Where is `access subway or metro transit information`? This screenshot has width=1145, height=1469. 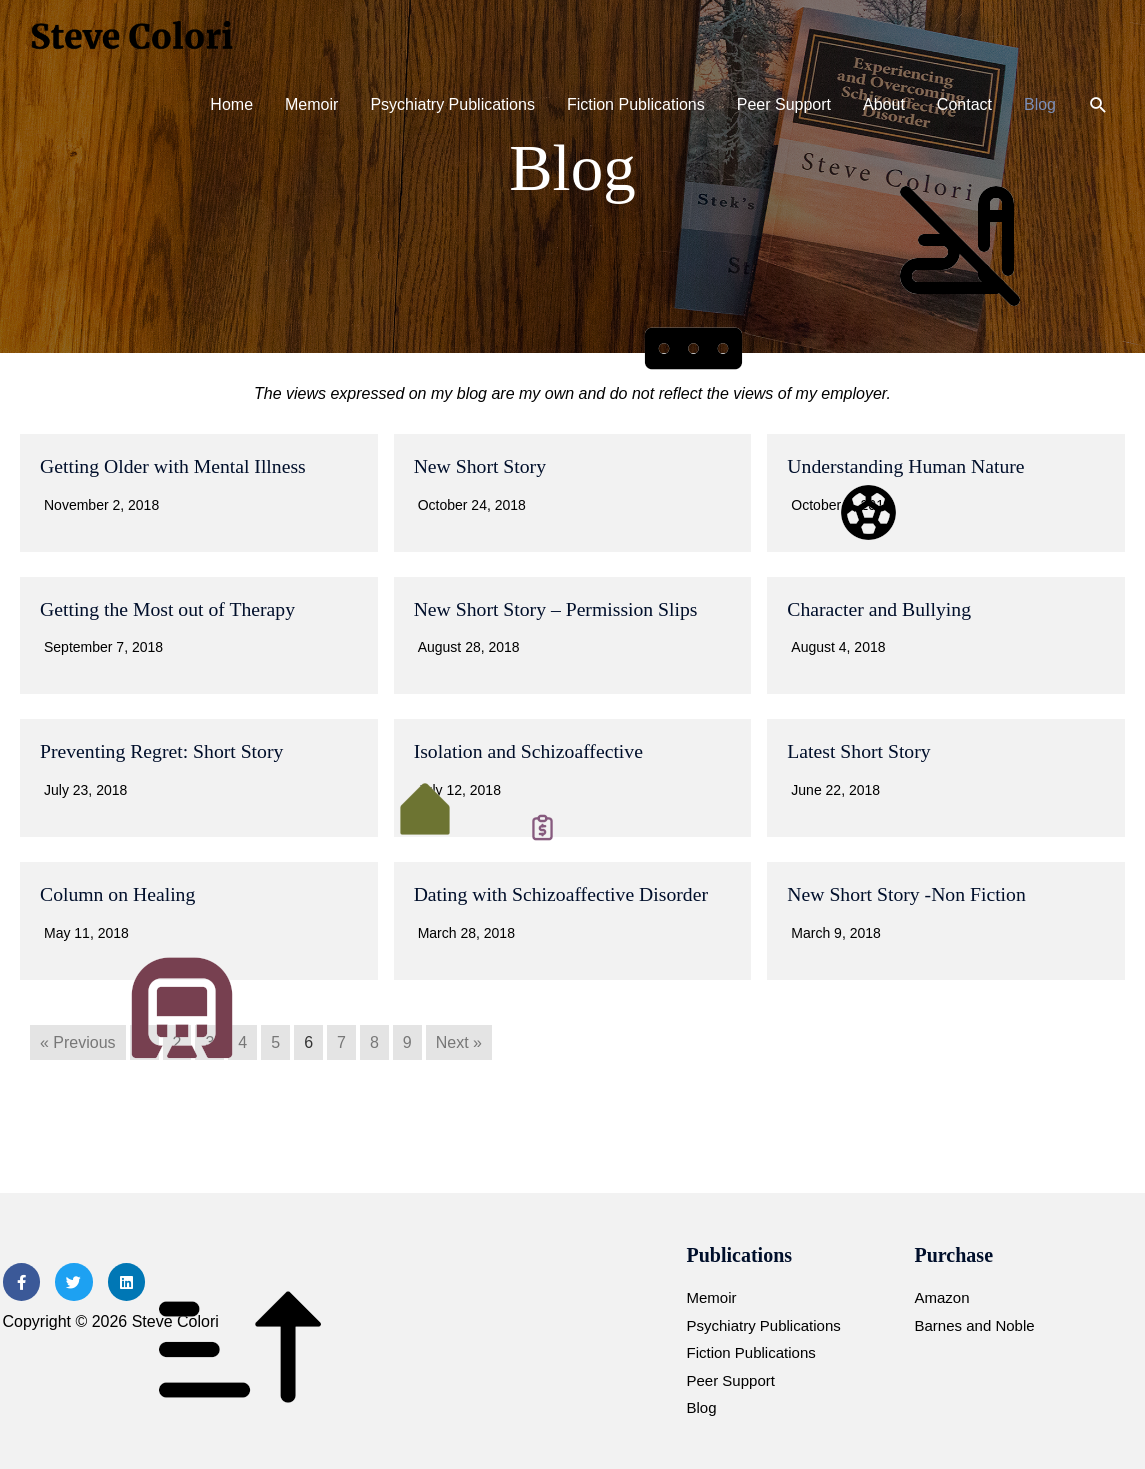 access subway or metro transit information is located at coordinates (182, 1012).